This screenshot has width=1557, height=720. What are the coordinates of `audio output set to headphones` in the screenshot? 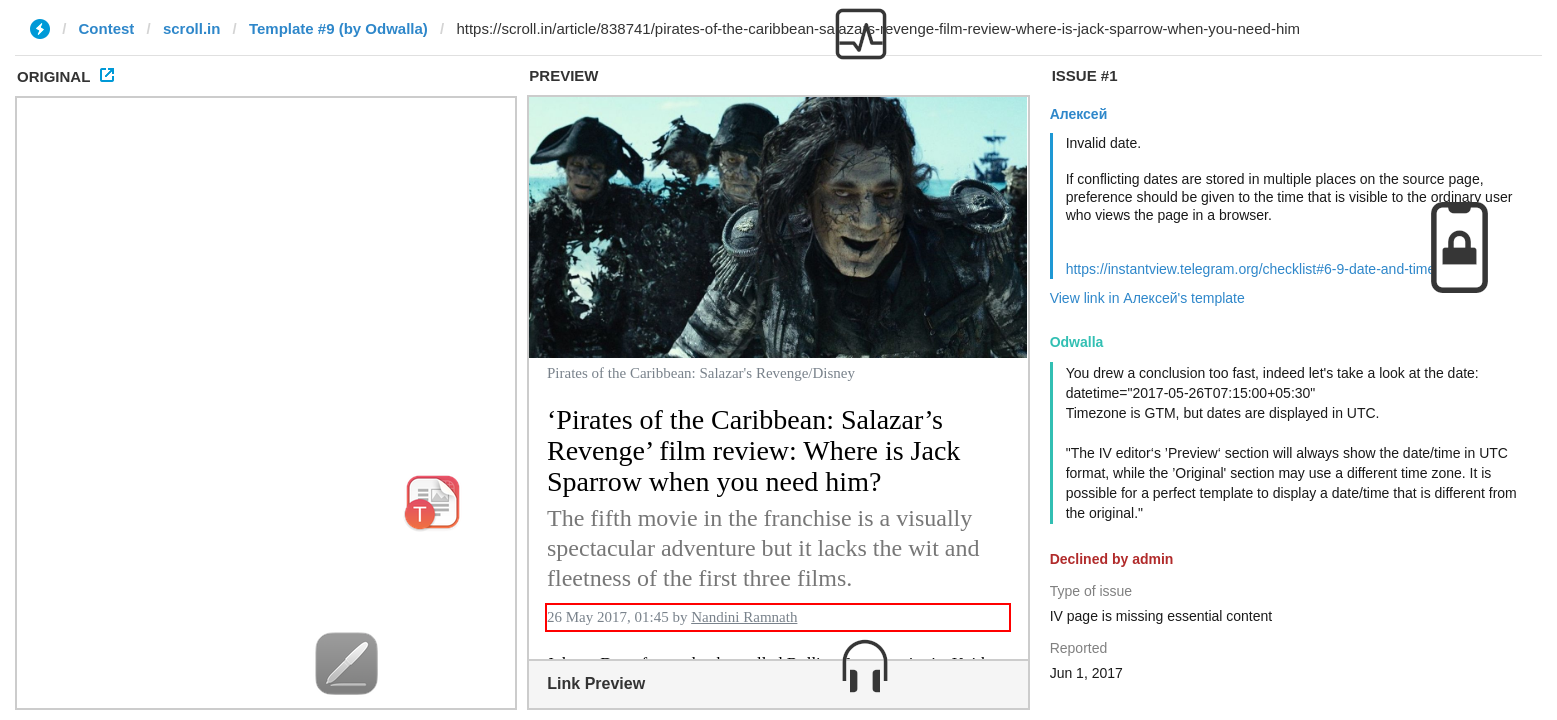 It's located at (865, 666).